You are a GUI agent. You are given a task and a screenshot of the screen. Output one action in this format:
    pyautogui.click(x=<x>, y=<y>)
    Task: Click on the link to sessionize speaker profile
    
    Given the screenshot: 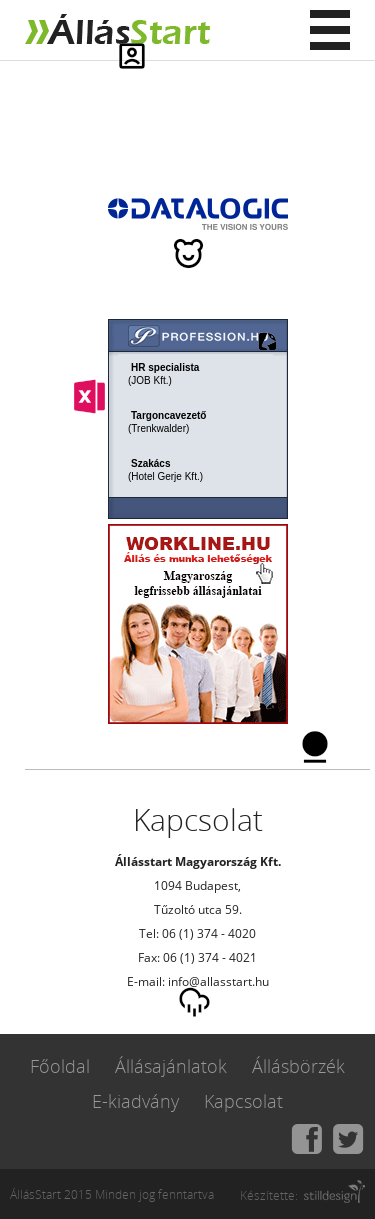 What is the action you would take?
    pyautogui.click(x=267, y=341)
    